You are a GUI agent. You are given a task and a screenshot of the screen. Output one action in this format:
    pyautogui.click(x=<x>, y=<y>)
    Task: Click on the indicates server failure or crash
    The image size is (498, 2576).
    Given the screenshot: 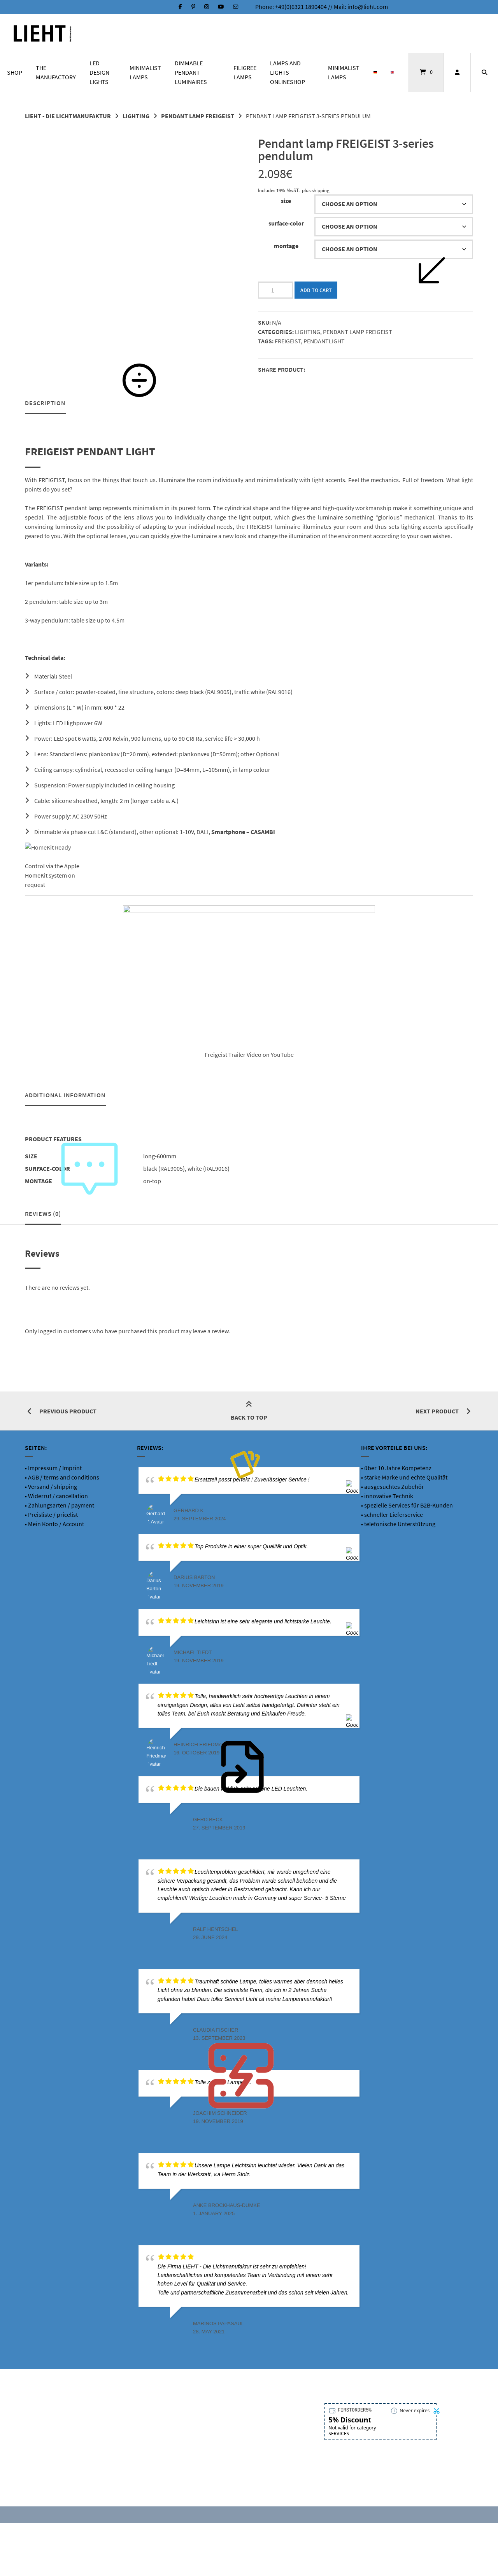 What is the action you would take?
    pyautogui.click(x=241, y=2076)
    